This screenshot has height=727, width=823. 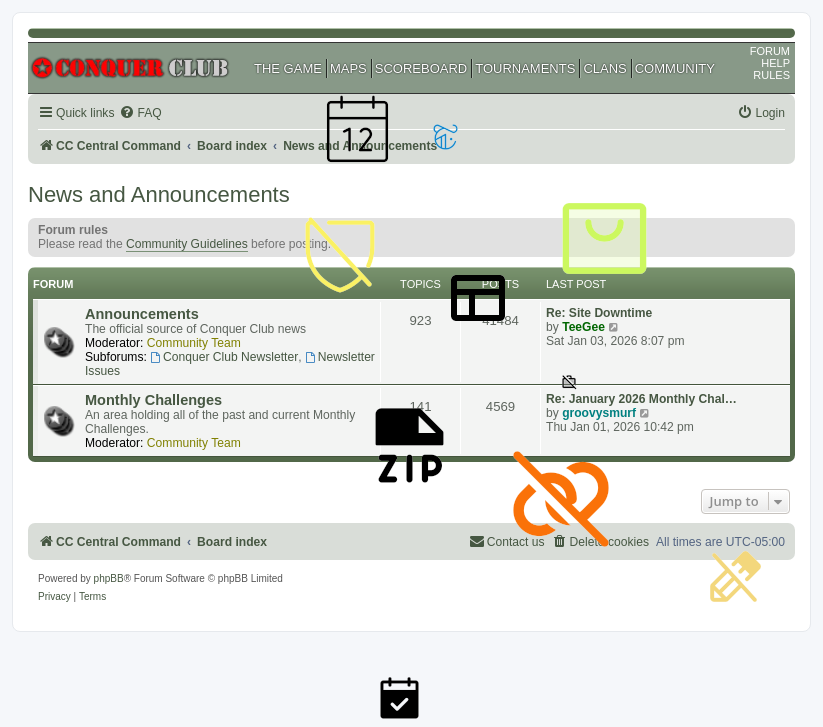 I want to click on view calendar or schedule, so click(x=357, y=131).